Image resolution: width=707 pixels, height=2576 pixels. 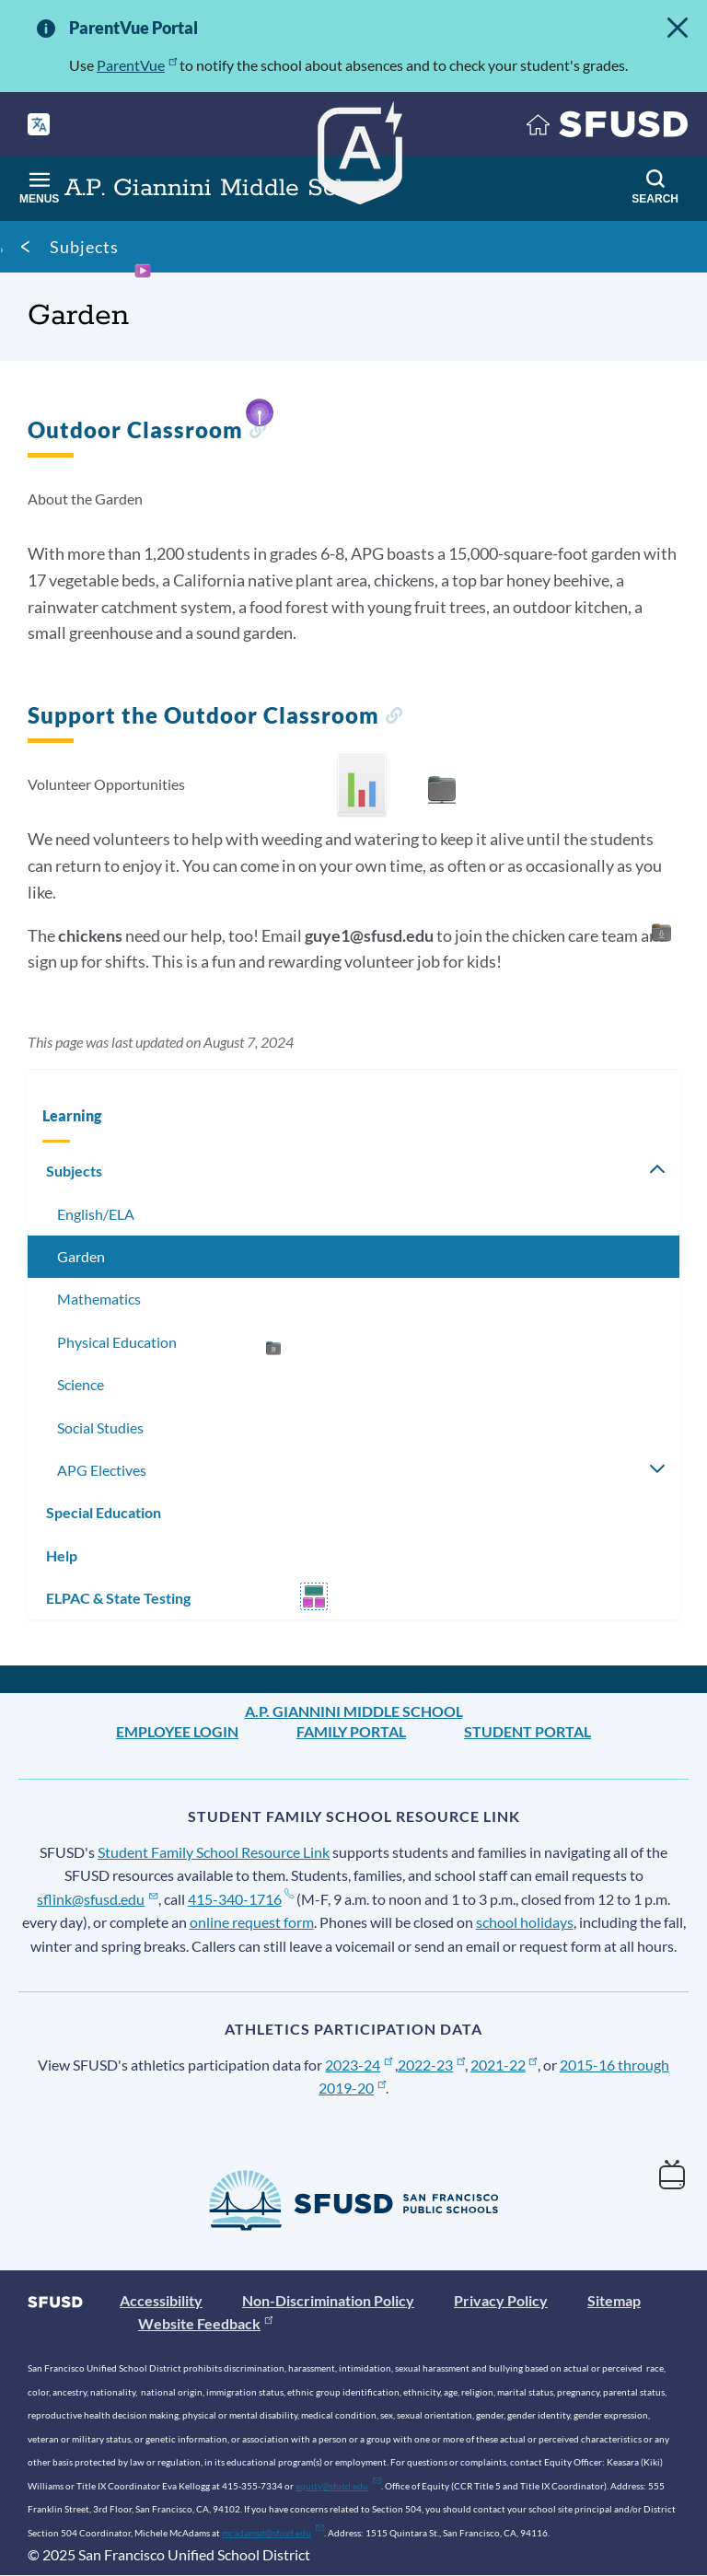 I want to click on access files stored on a remote server, so click(x=442, y=790).